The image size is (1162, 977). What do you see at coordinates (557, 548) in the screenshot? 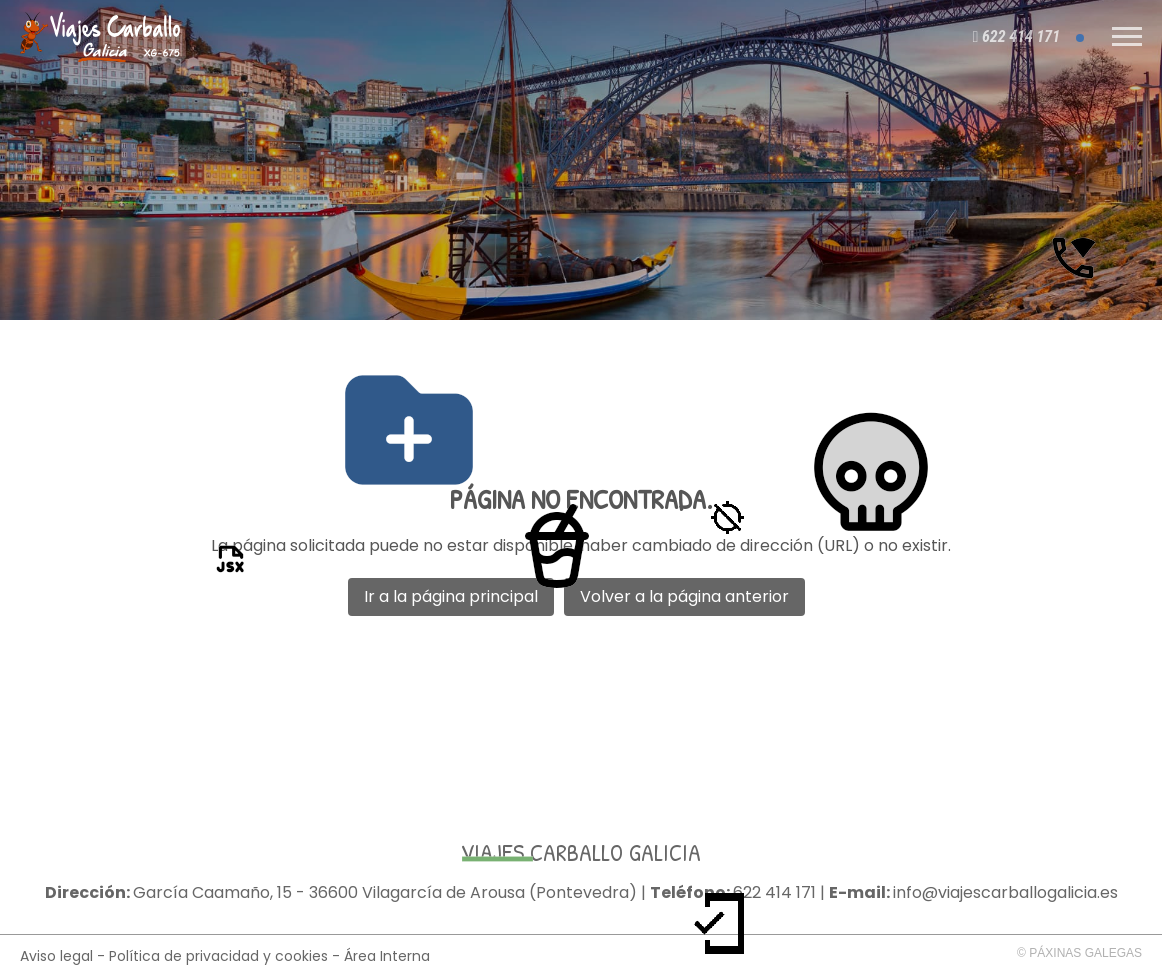
I see `order bubble tea or drinks` at bounding box center [557, 548].